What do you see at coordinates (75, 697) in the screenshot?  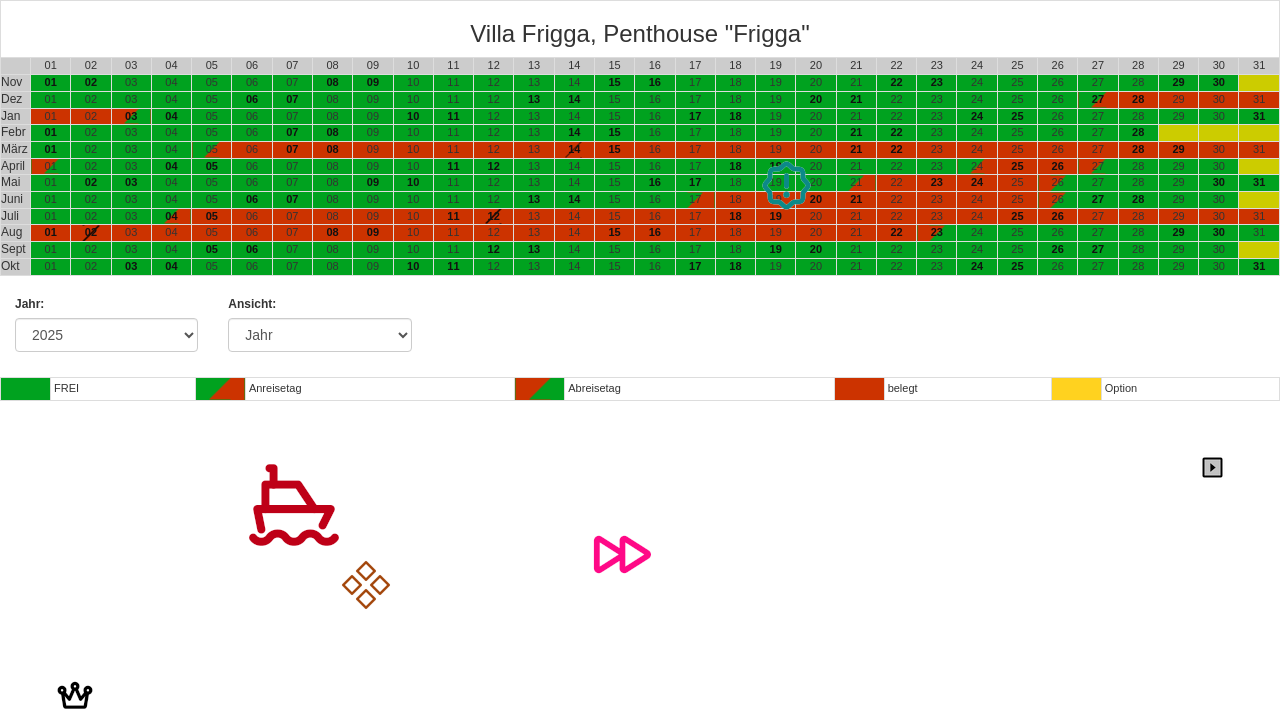 I see `indicates premium or VIP membership status` at bounding box center [75, 697].